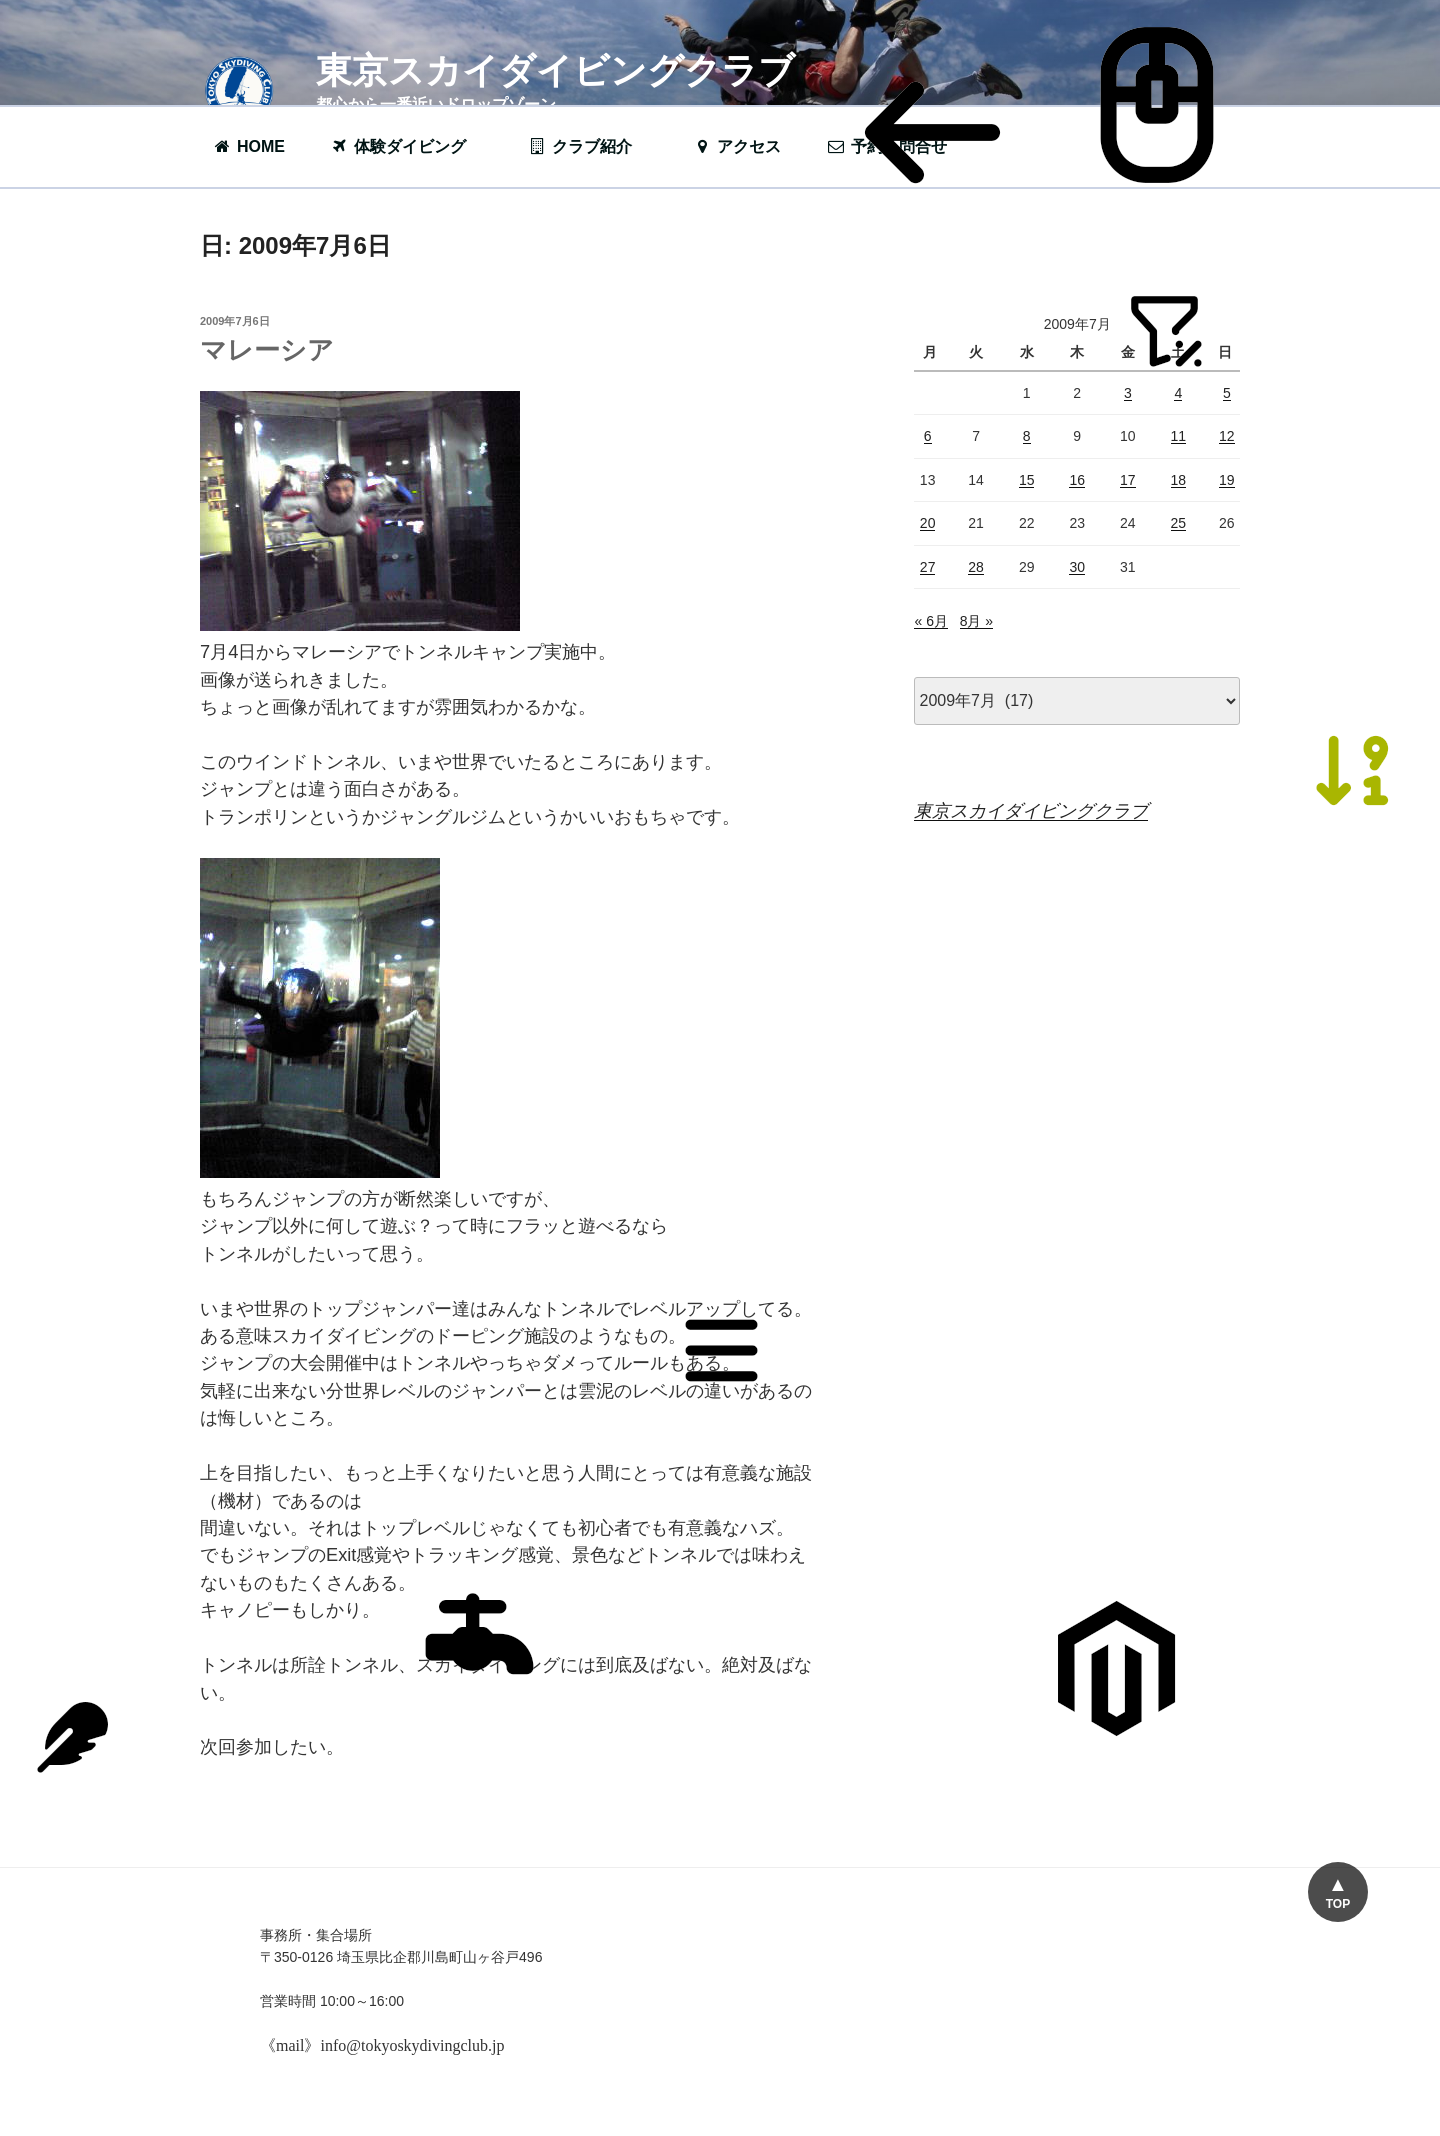 The height and width of the screenshot is (2136, 1440). What do you see at coordinates (1164, 329) in the screenshot?
I see `filter results by discounted items` at bounding box center [1164, 329].